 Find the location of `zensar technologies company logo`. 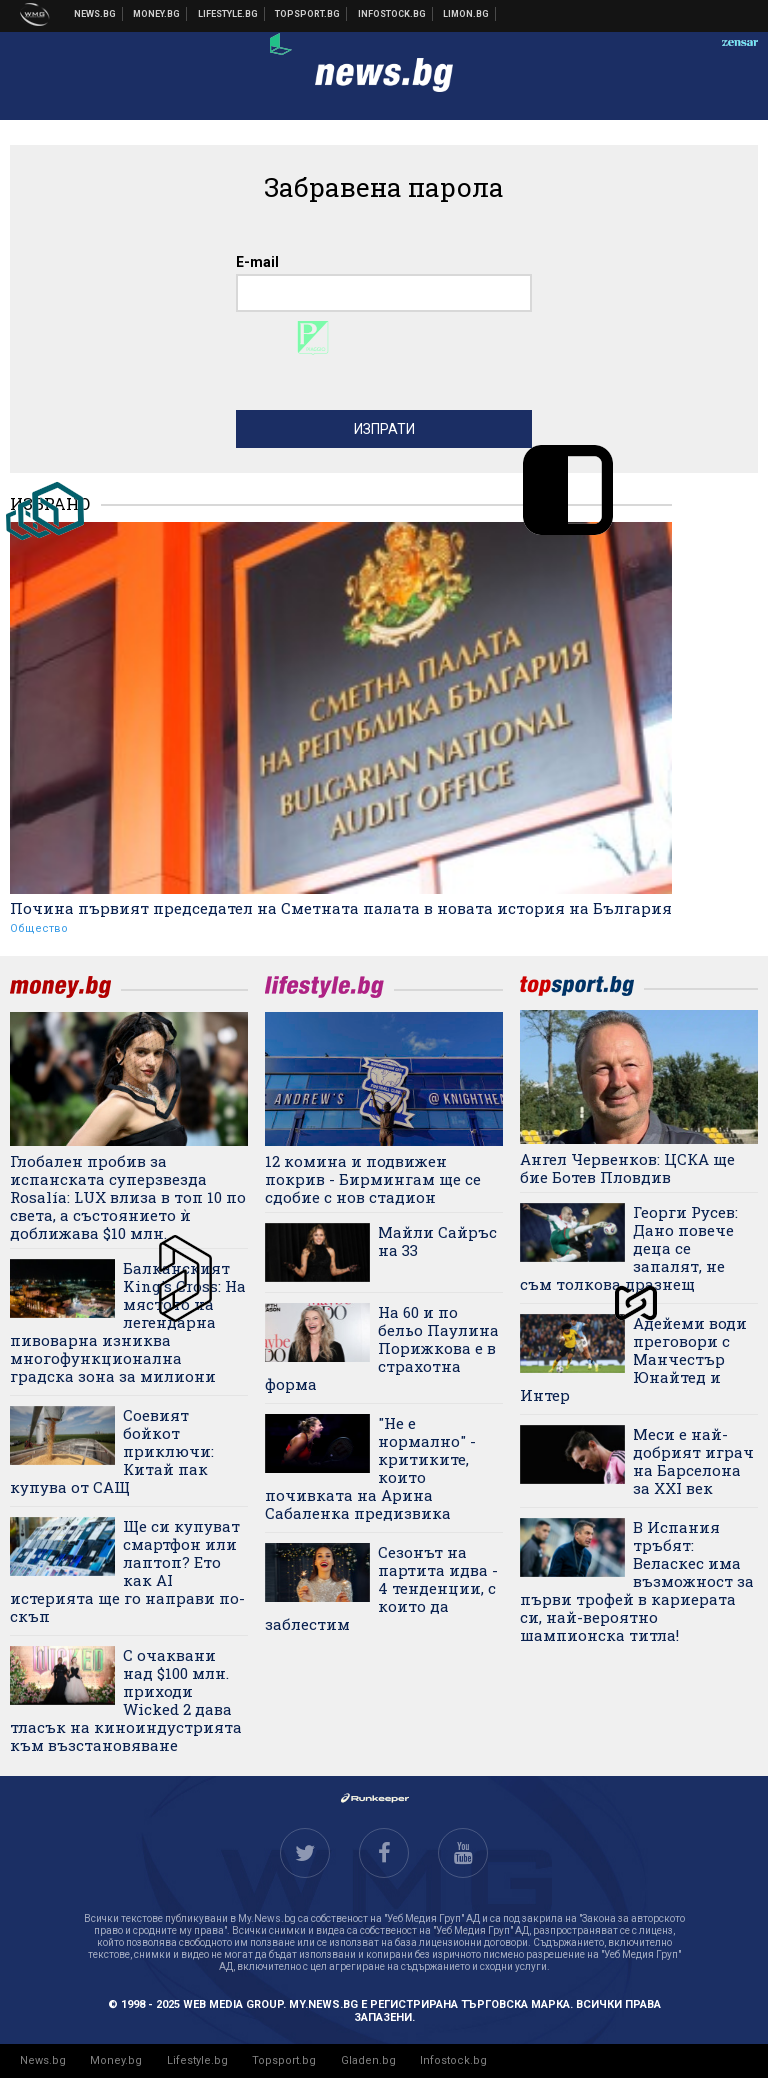

zensar technologies company logo is located at coordinates (740, 43).